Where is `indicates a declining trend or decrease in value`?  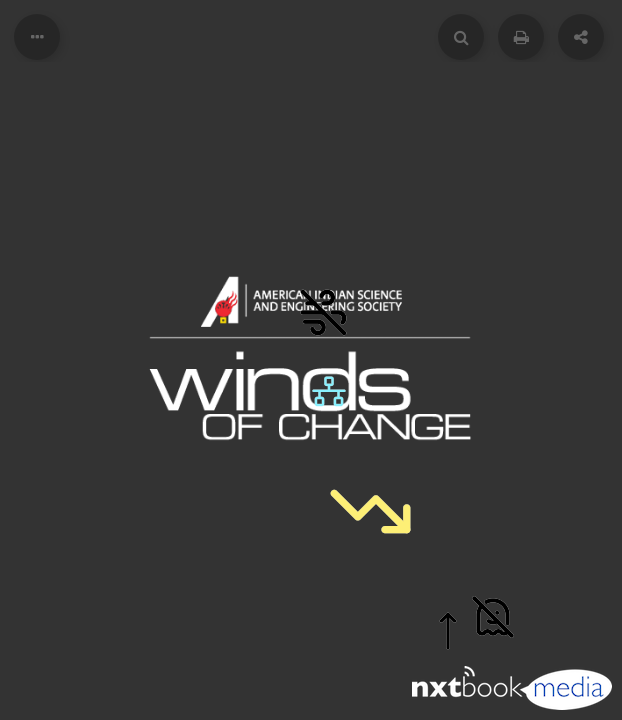 indicates a declining trend or decrease in value is located at coordinates (370, 511).